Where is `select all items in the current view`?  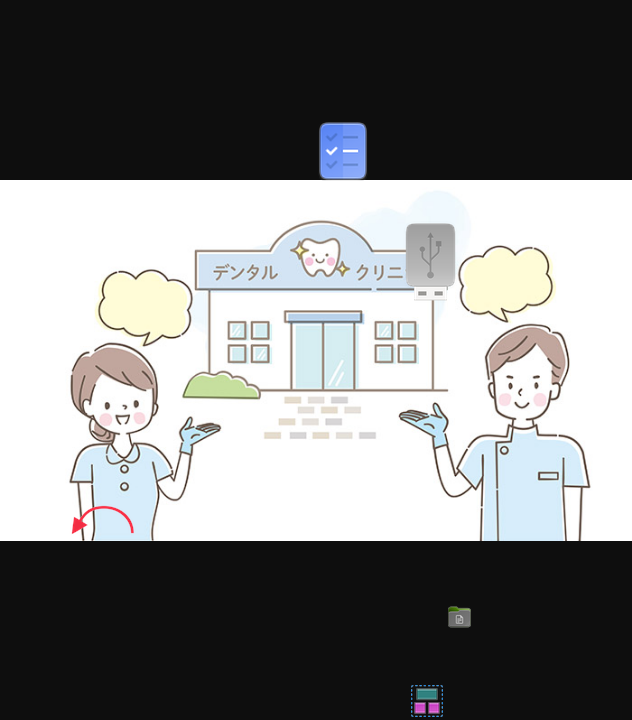
select all items in the current view is located at coordinates (427, 701).